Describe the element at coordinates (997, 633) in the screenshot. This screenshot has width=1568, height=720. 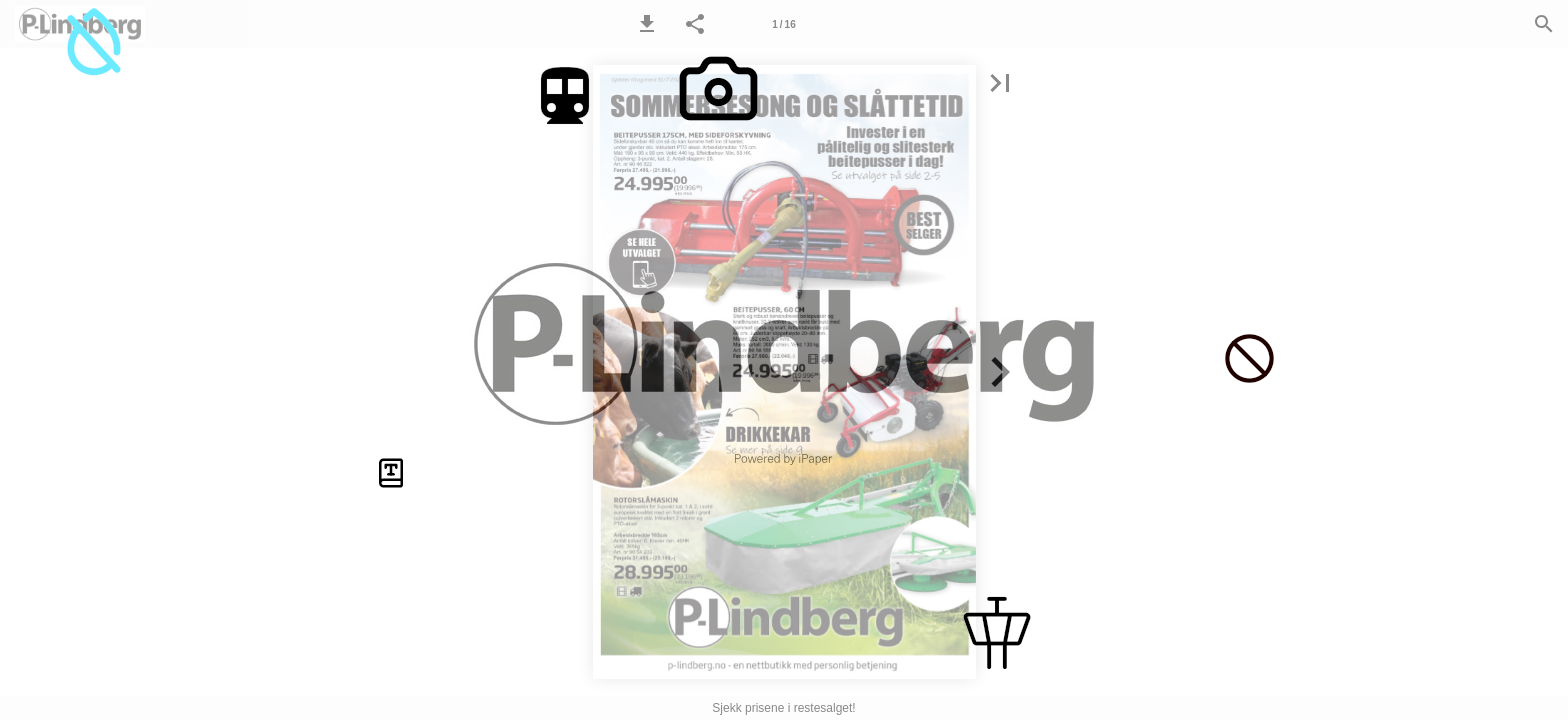
I see `access air traffic control features` at that location.